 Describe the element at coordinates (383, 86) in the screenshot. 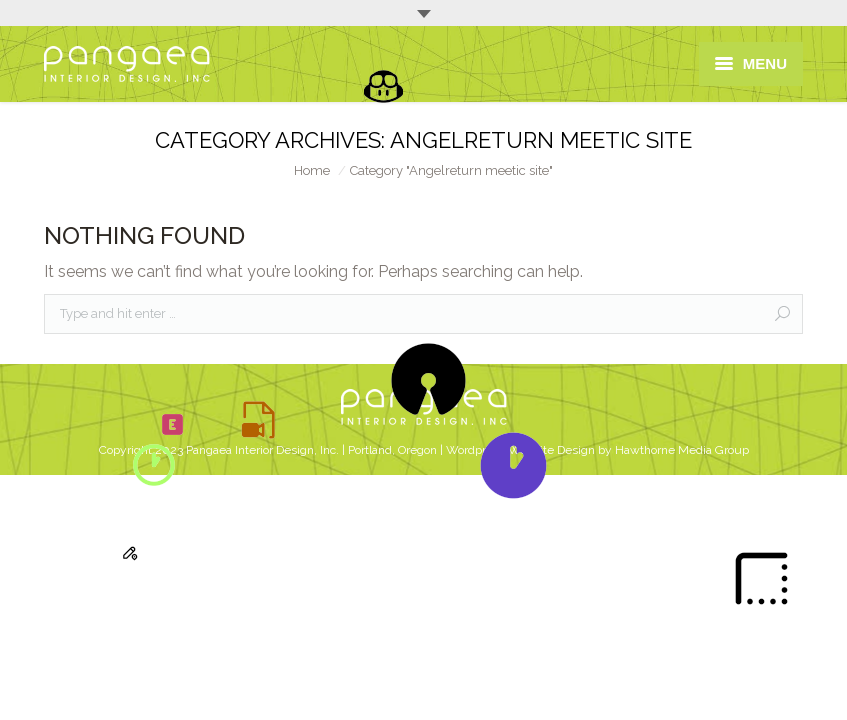

I see `access github copilot ai assistant` at that location.